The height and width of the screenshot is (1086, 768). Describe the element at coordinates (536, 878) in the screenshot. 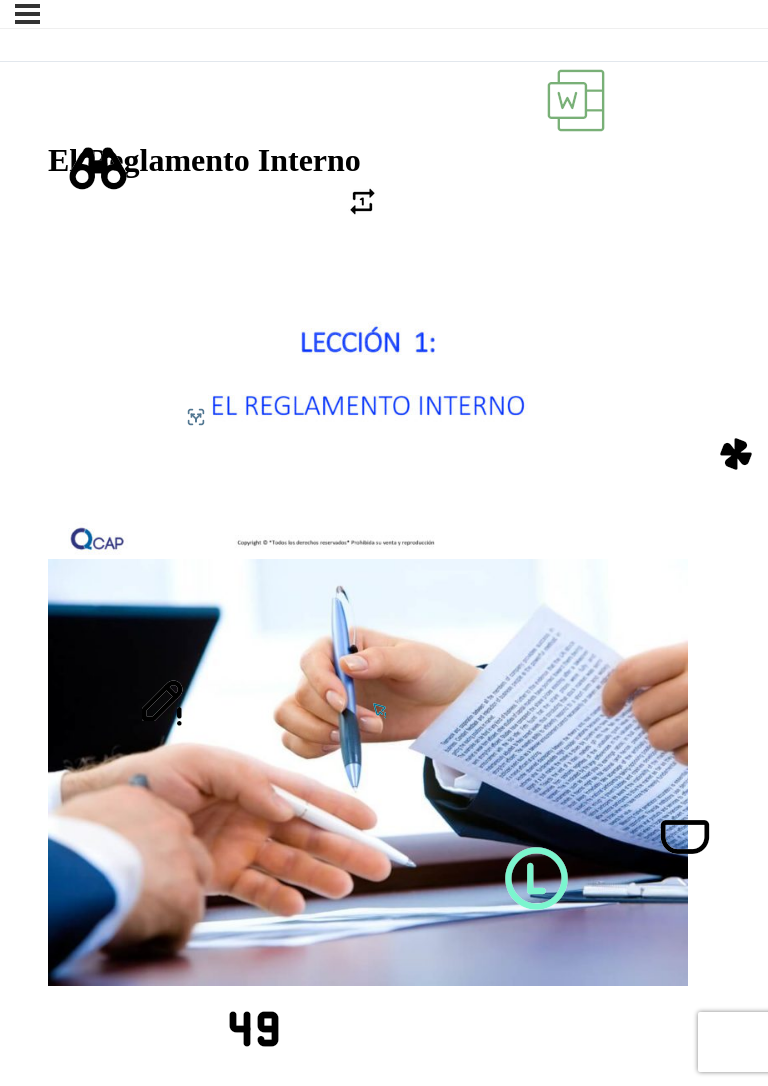

I see `indicates a "large" size option` at that location.